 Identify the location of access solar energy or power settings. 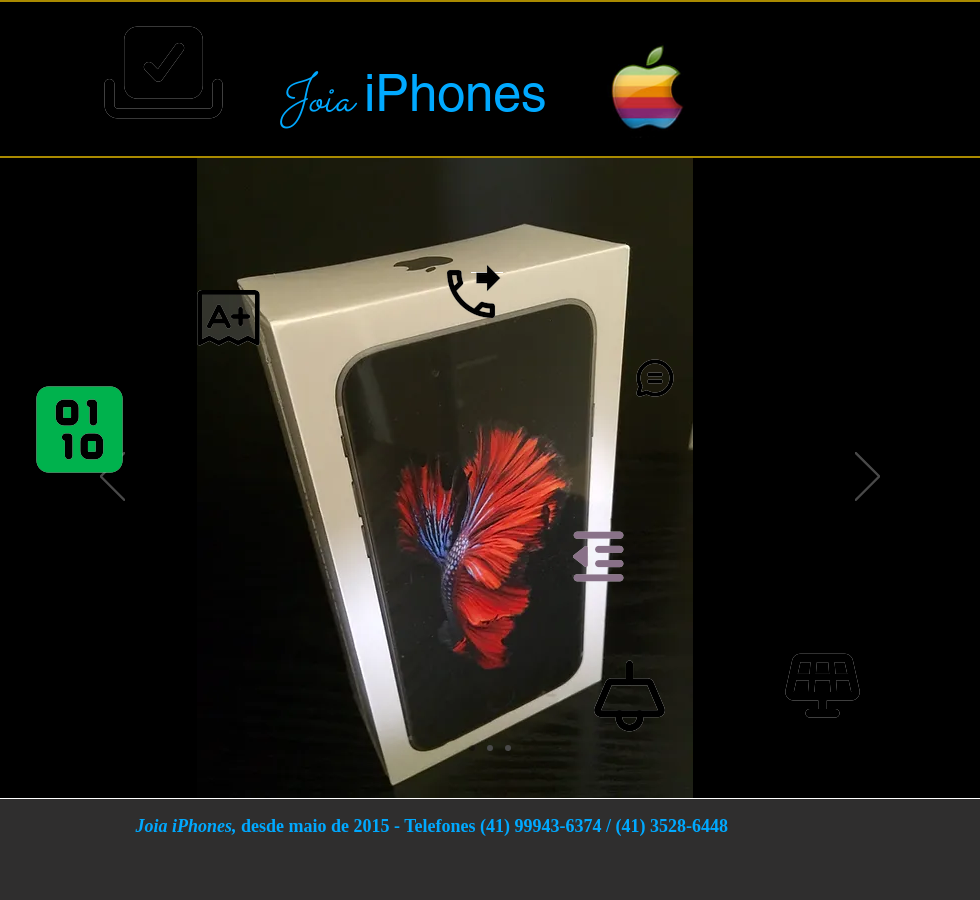
(822, 683).